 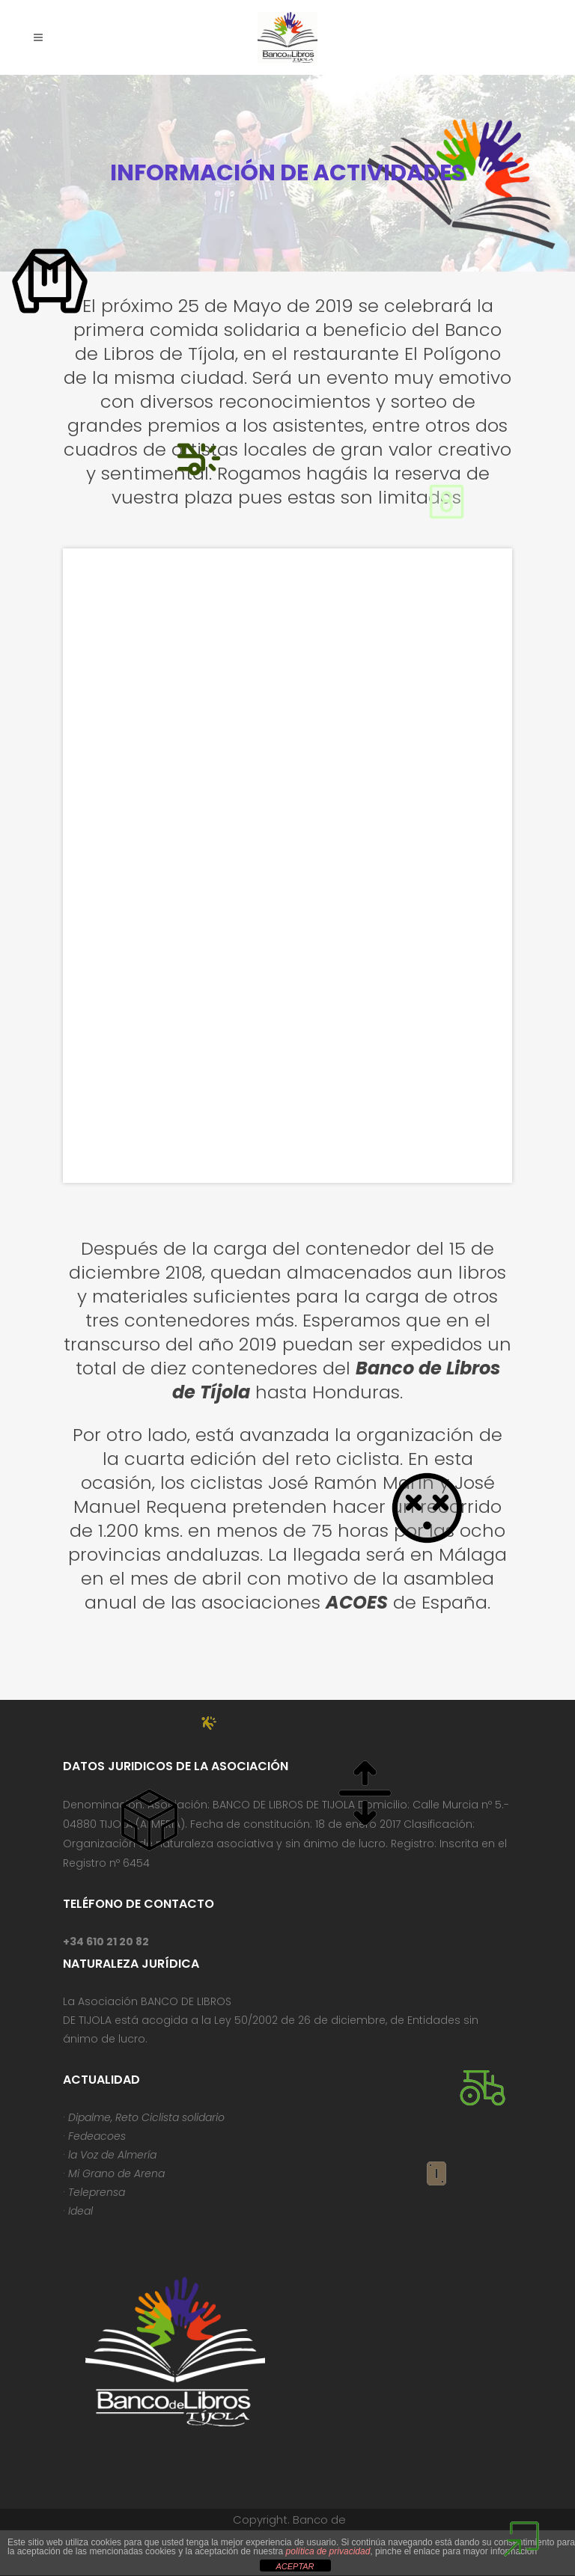 What do you see at coordinates (198, 458) in the screenshot?
I see `report a vehicle accident` at bounding box center [198, 458].